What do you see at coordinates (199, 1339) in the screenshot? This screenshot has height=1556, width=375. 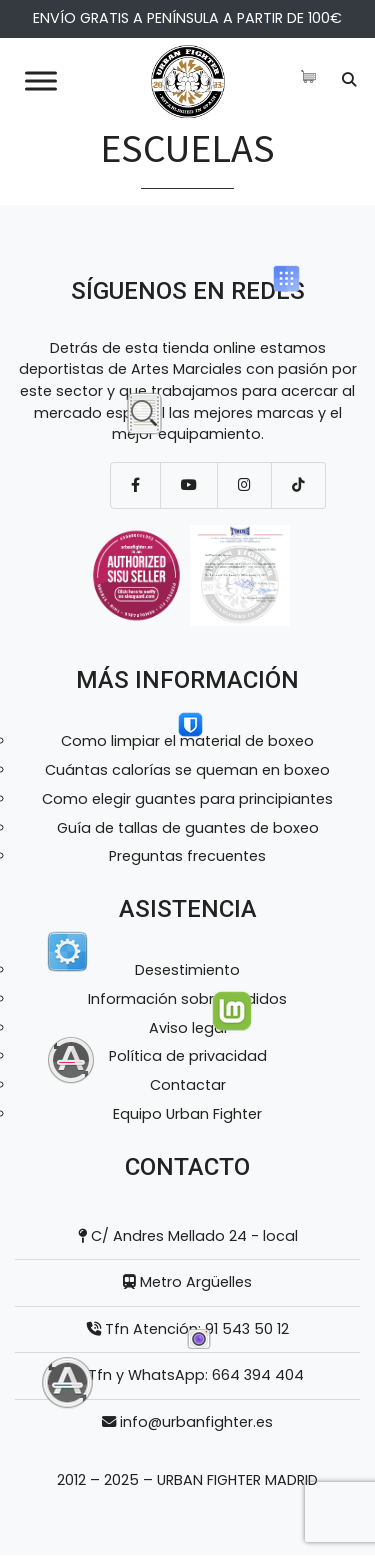 I see `open the cheese webcam application` at bounding box center [199, 1339].